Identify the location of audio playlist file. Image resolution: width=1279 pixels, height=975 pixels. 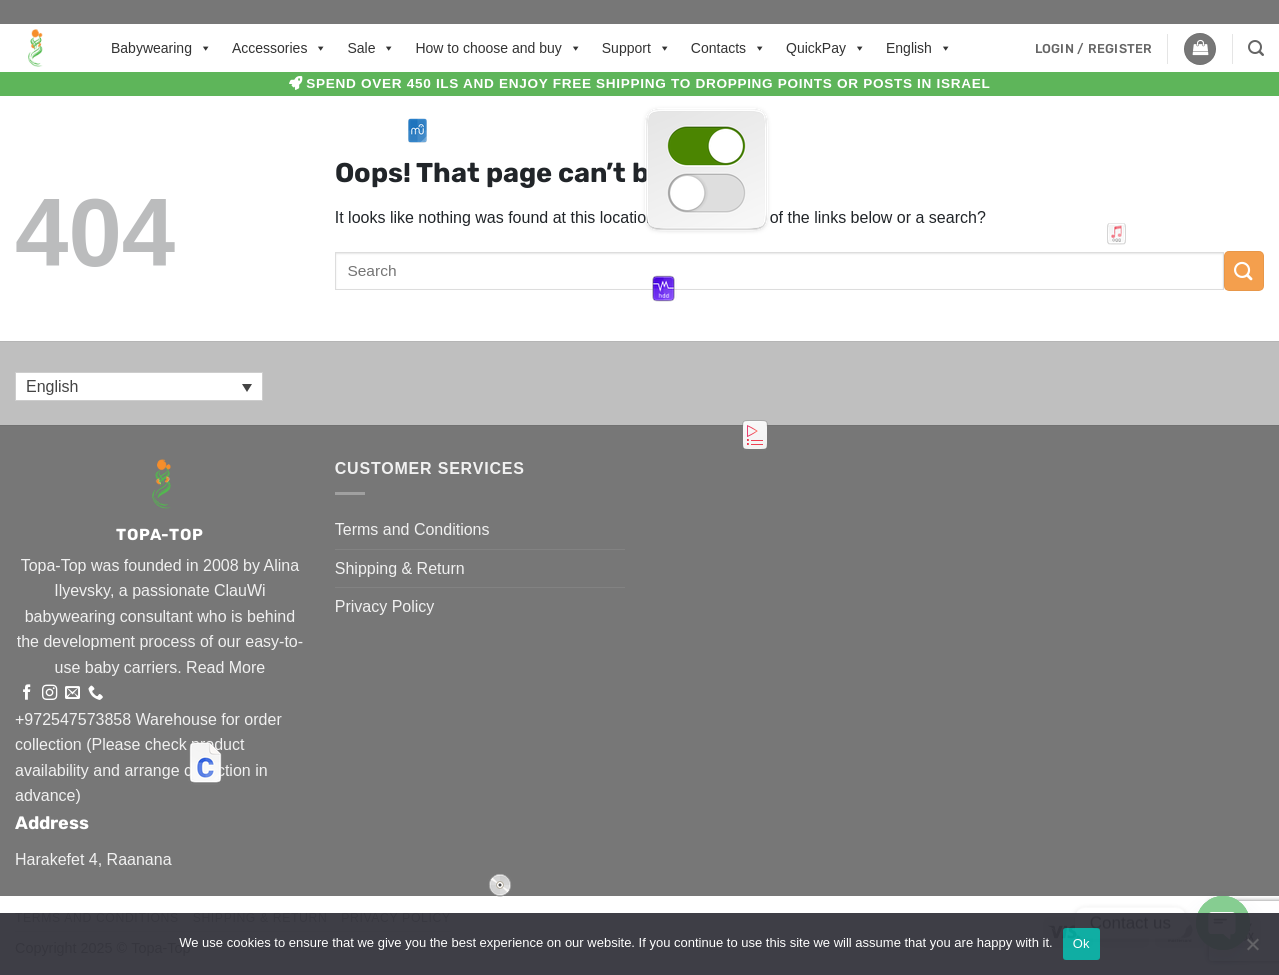
(755, 435).